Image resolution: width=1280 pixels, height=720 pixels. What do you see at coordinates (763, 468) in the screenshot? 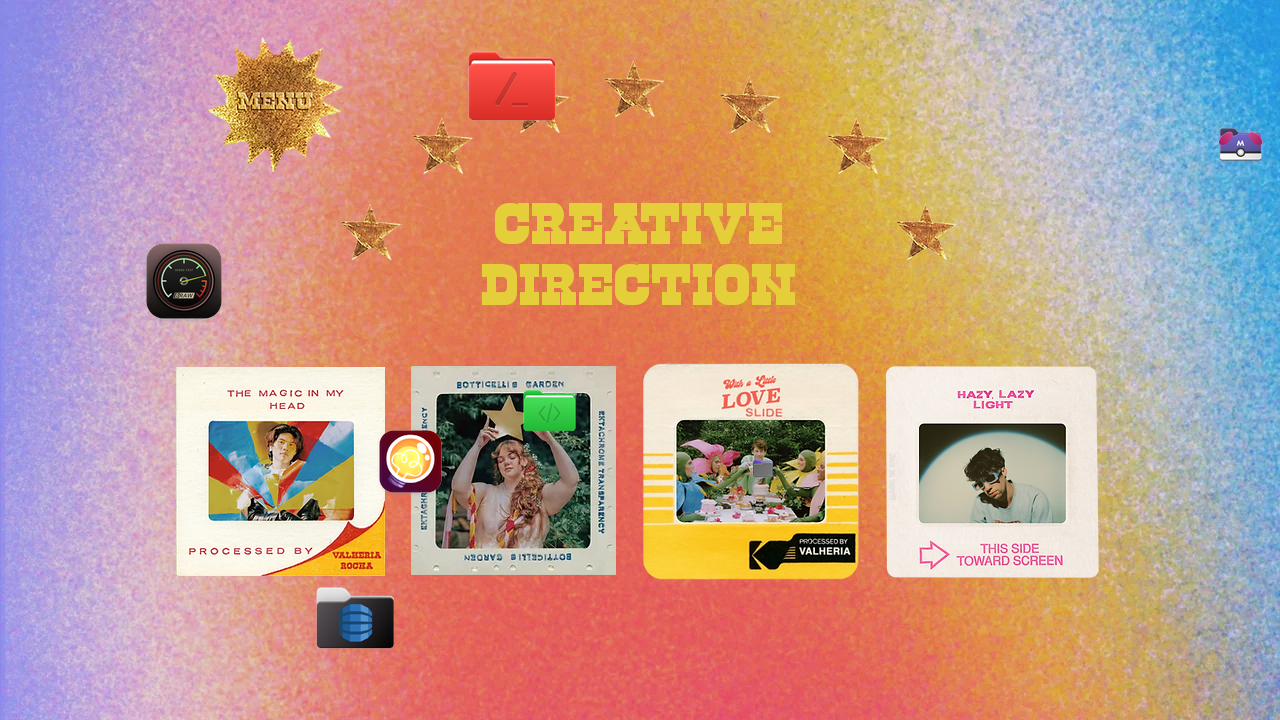
I see `open a folder or directory` at bounding box center [763, 468].